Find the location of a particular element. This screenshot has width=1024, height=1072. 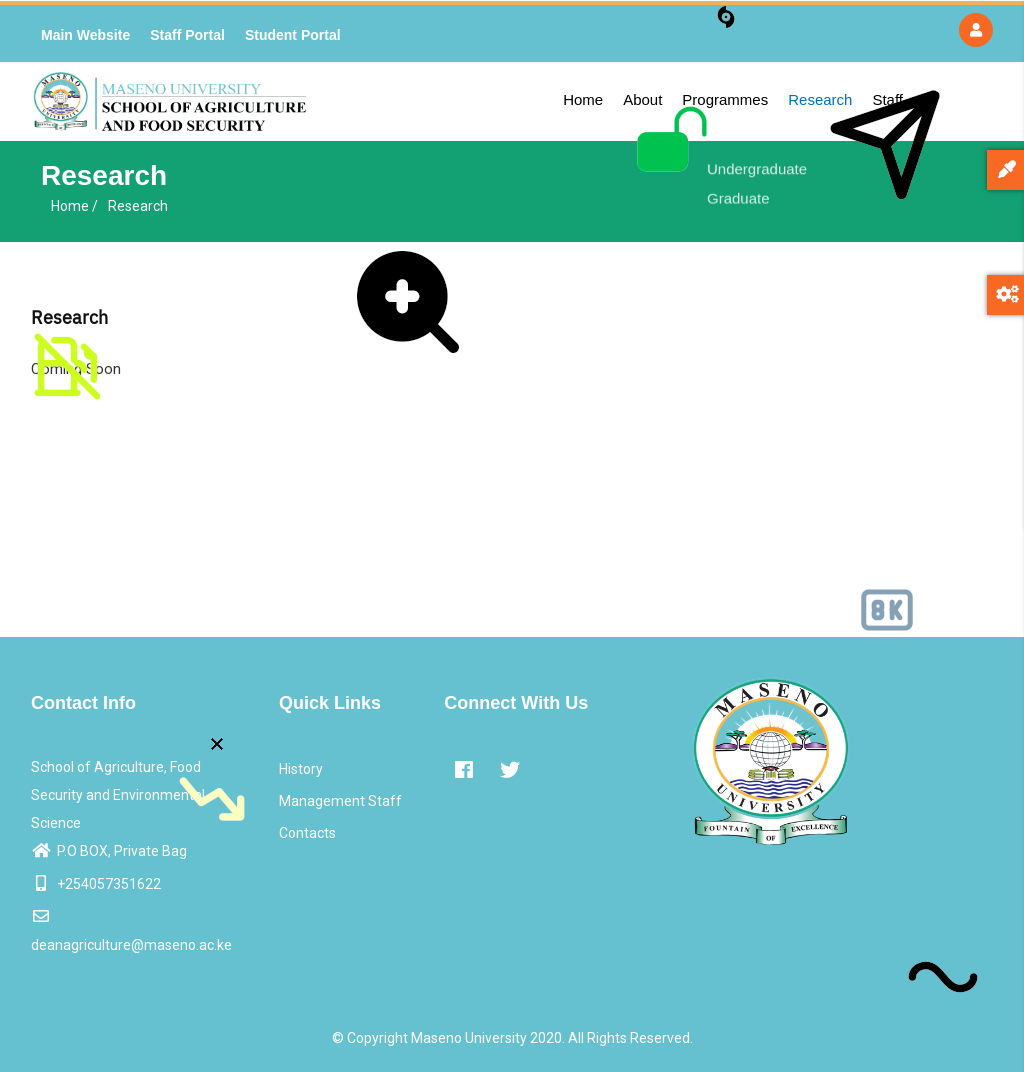

unlocked or unsecured state is located at coordinates (672, 139).